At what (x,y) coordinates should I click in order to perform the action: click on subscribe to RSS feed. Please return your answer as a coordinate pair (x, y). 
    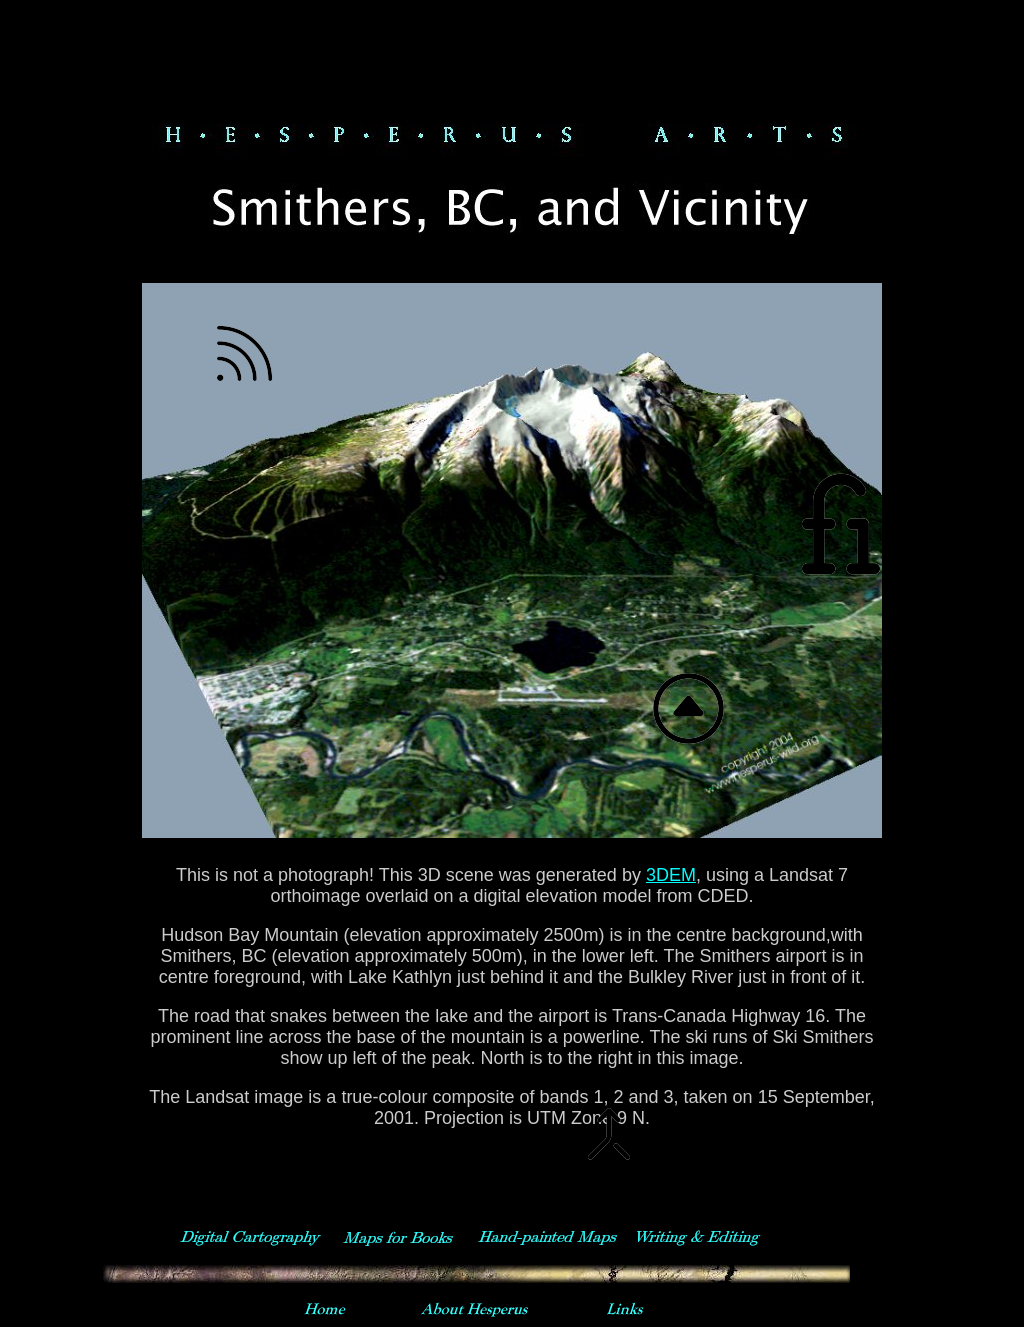
    Looking at the image, I should click on (242, 356).